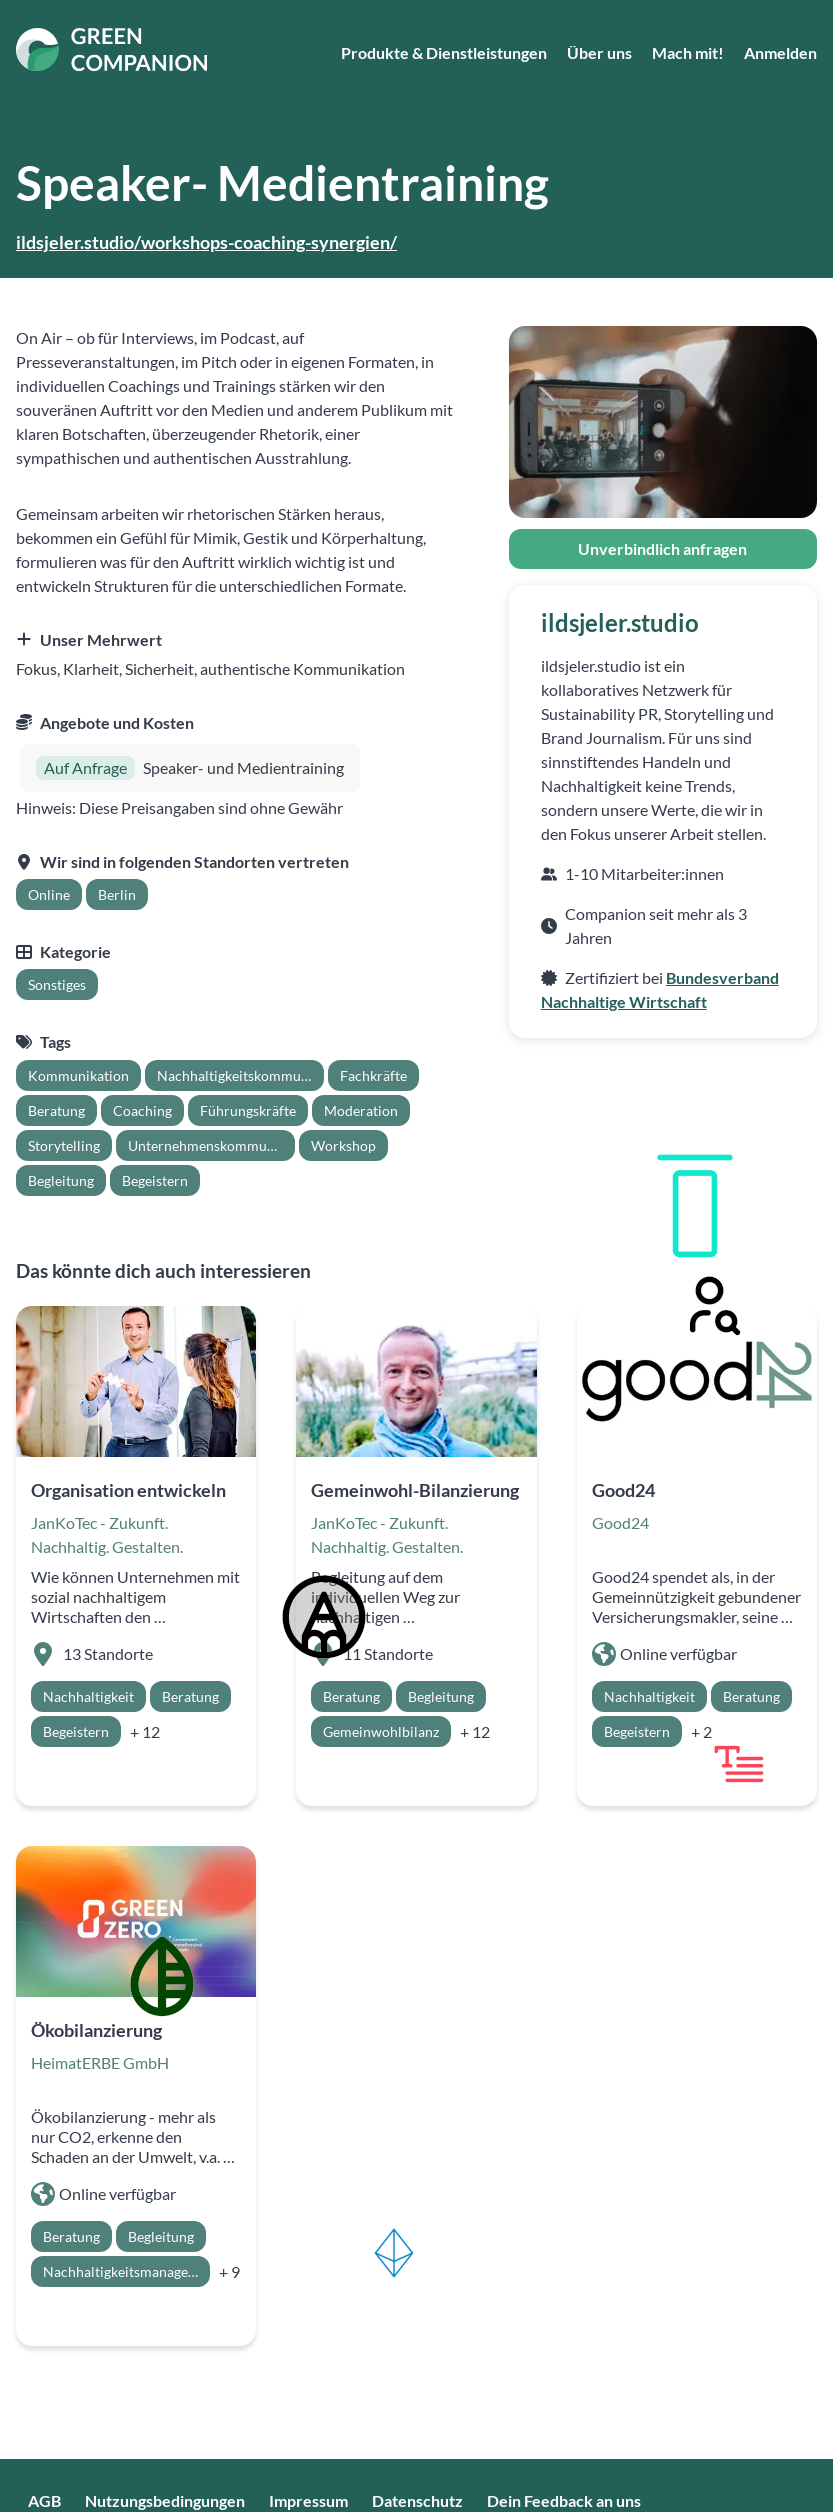 Image resolution: width=833 pixels, height=2512 pixels. I want to click on adjust water or humidity level, so click(162, 1979).